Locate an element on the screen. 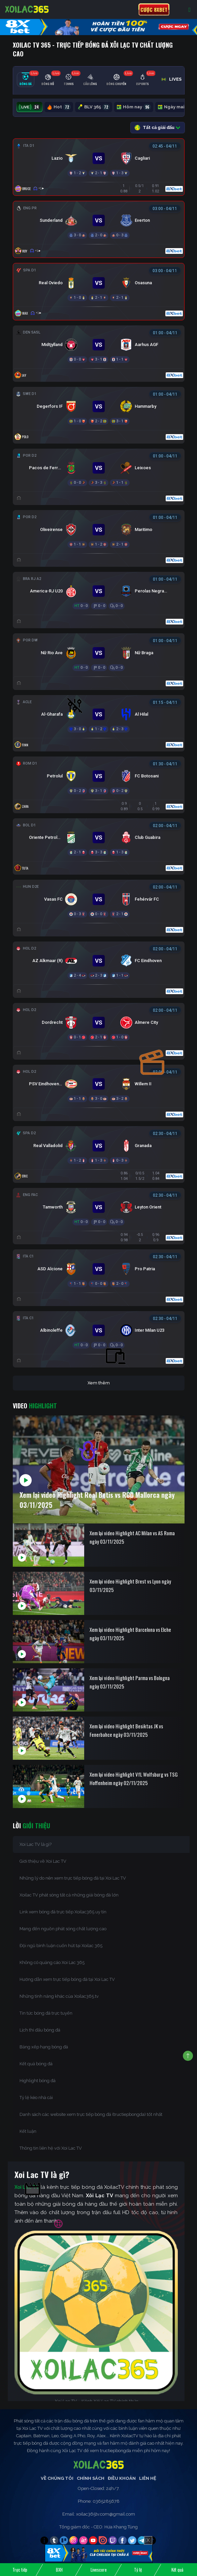 This screenshot has height=2576, width=197. indicates winter or cold weather conditions is located at coordinates (88, 1451).